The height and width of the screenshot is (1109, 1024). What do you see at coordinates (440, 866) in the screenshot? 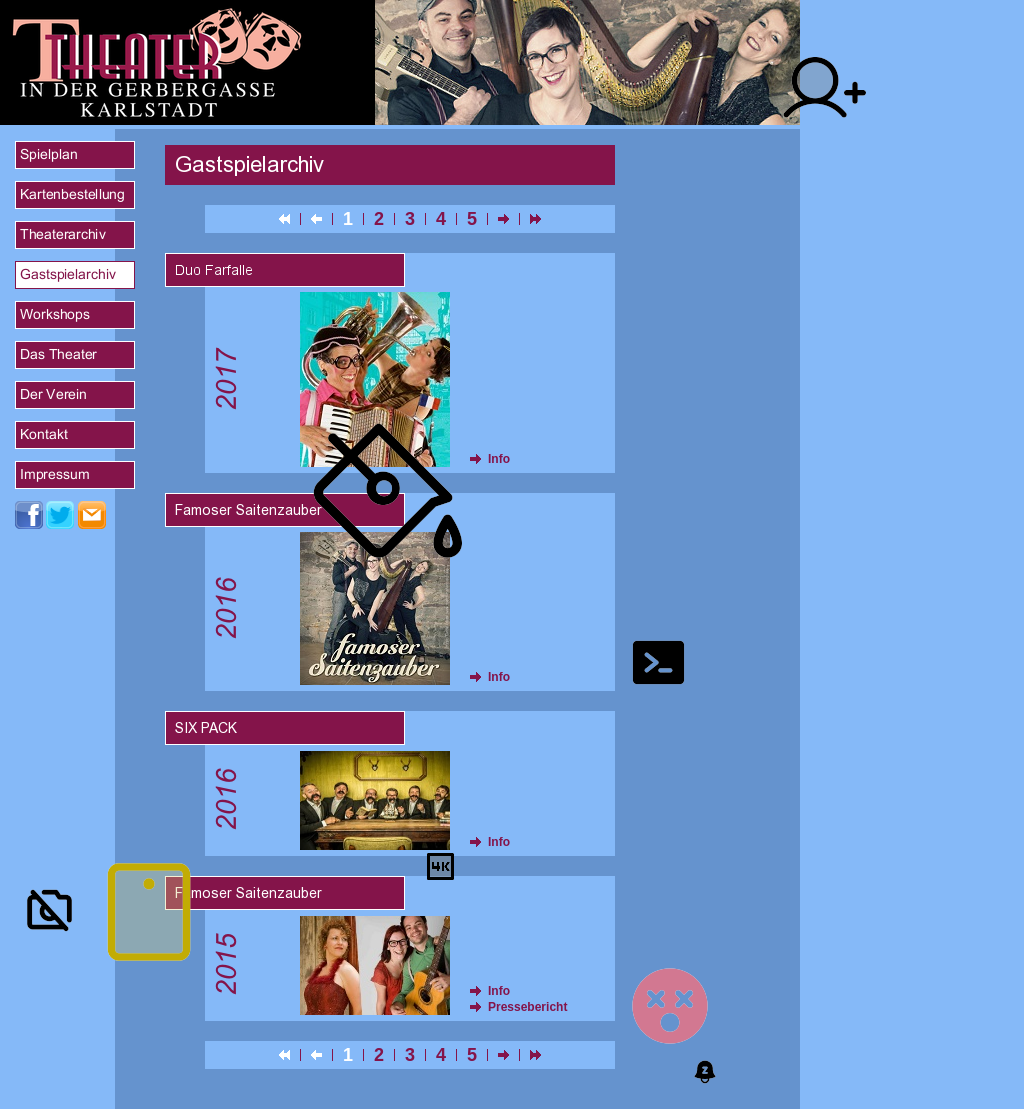
I see `indicates 4K resolution video quality` at bounding box center [440, 866].